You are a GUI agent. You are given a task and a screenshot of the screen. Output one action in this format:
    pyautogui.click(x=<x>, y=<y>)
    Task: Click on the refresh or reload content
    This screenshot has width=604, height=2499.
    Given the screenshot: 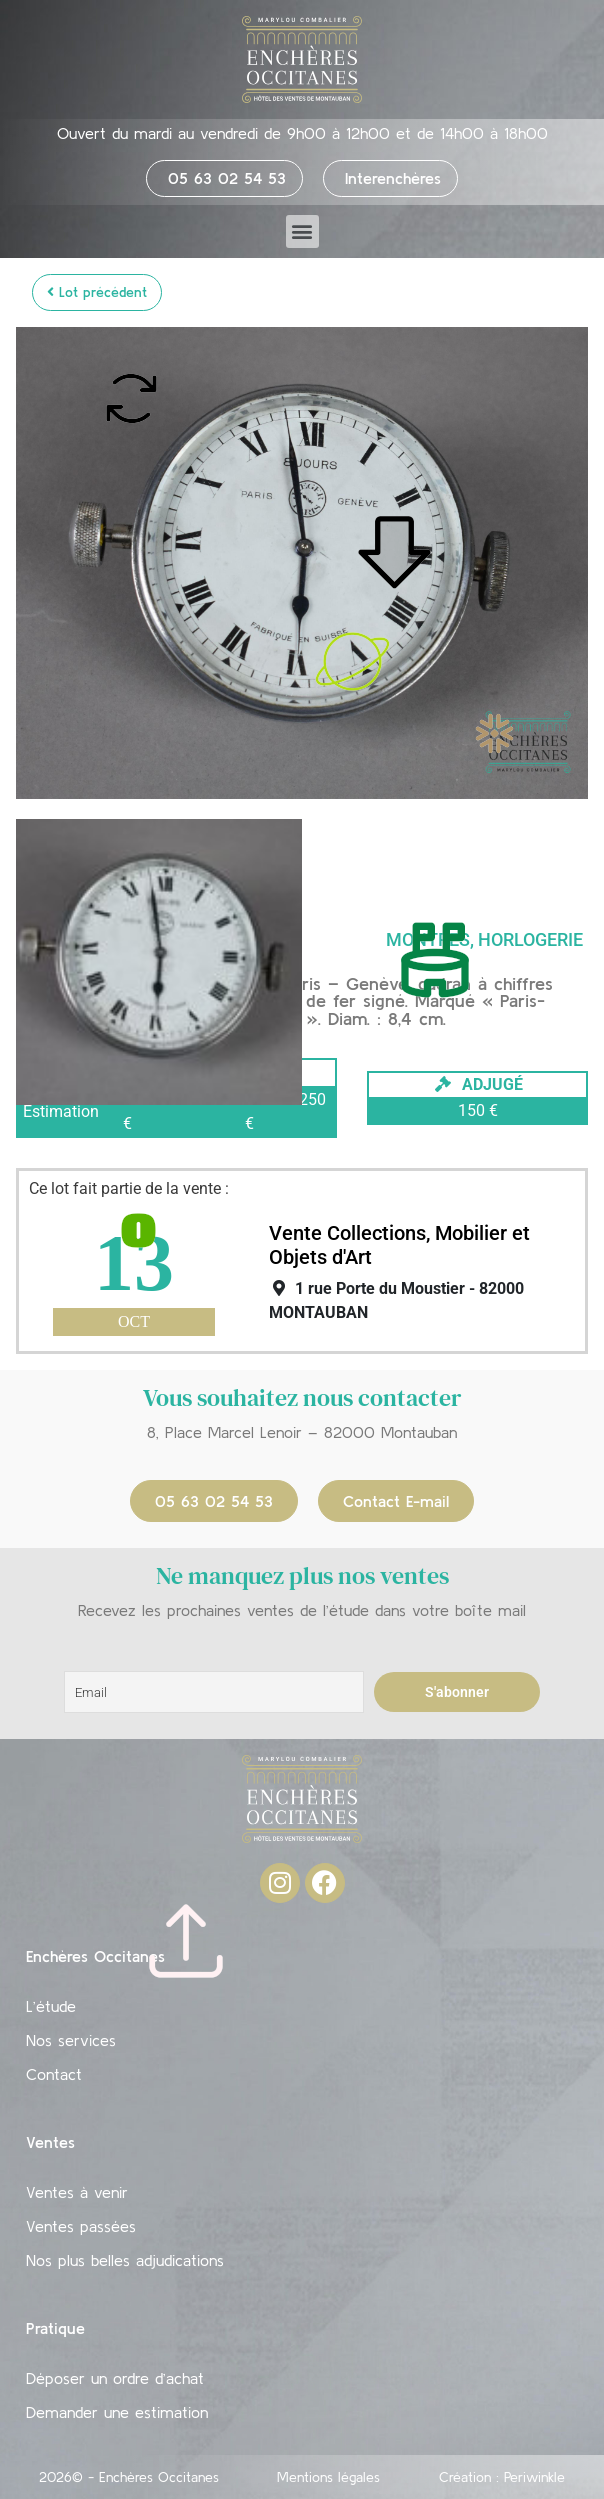 What is the action you would take?
    pyautogui.click(x=131, y=398)
    